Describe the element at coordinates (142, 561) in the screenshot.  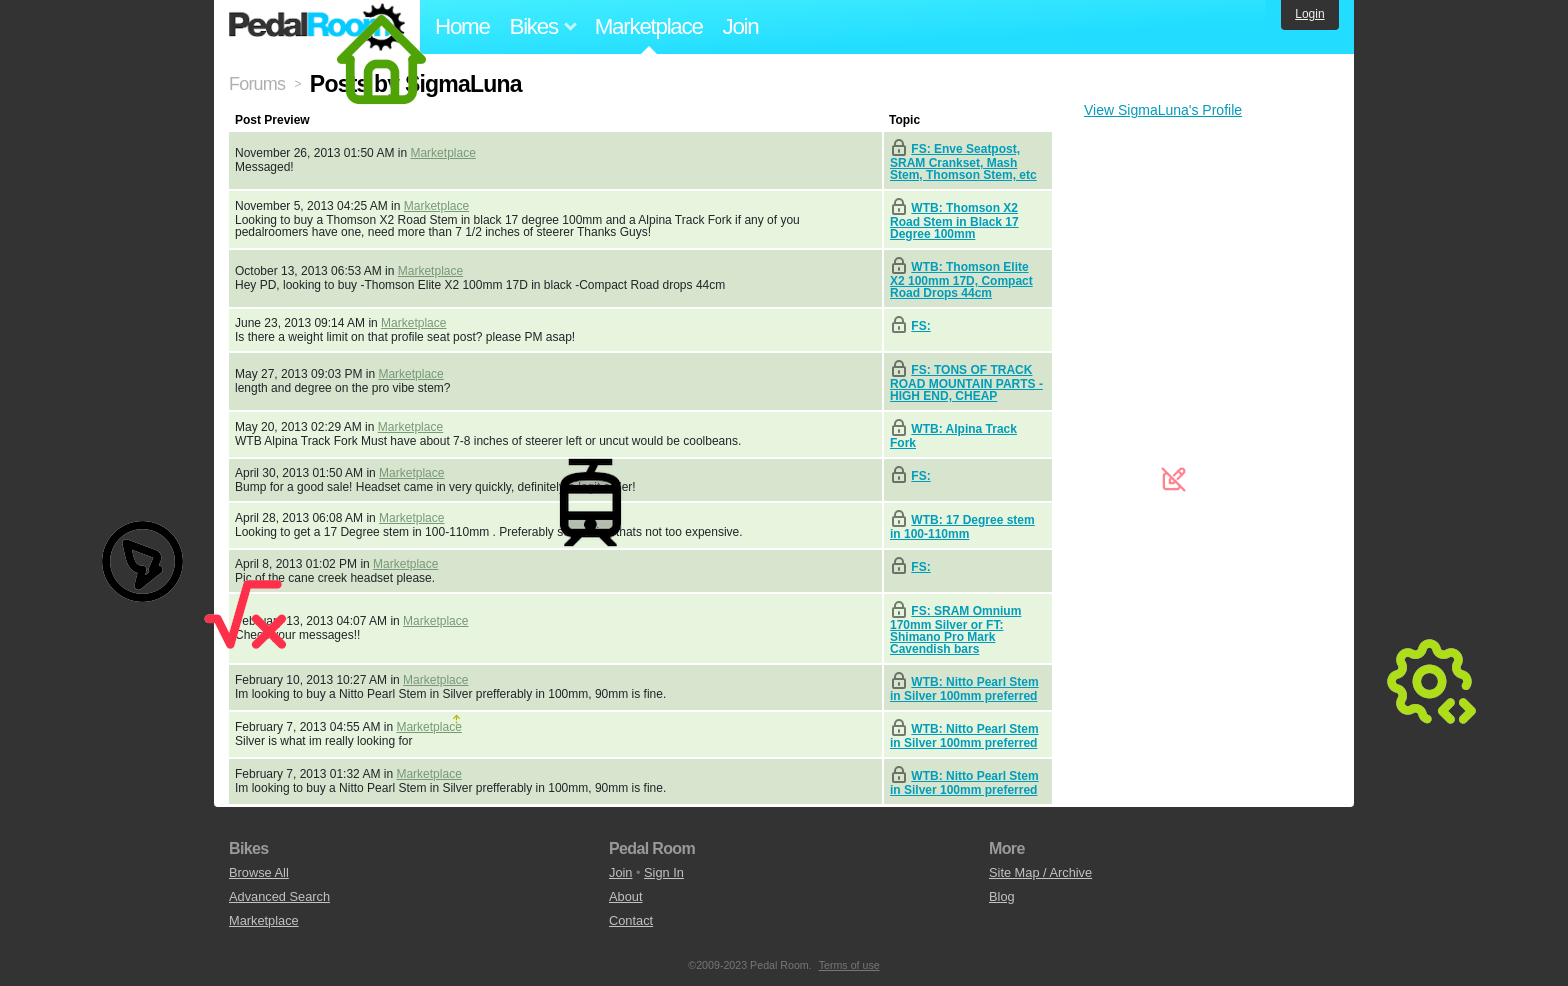
I see `open DingTalk messaging app` at that location.